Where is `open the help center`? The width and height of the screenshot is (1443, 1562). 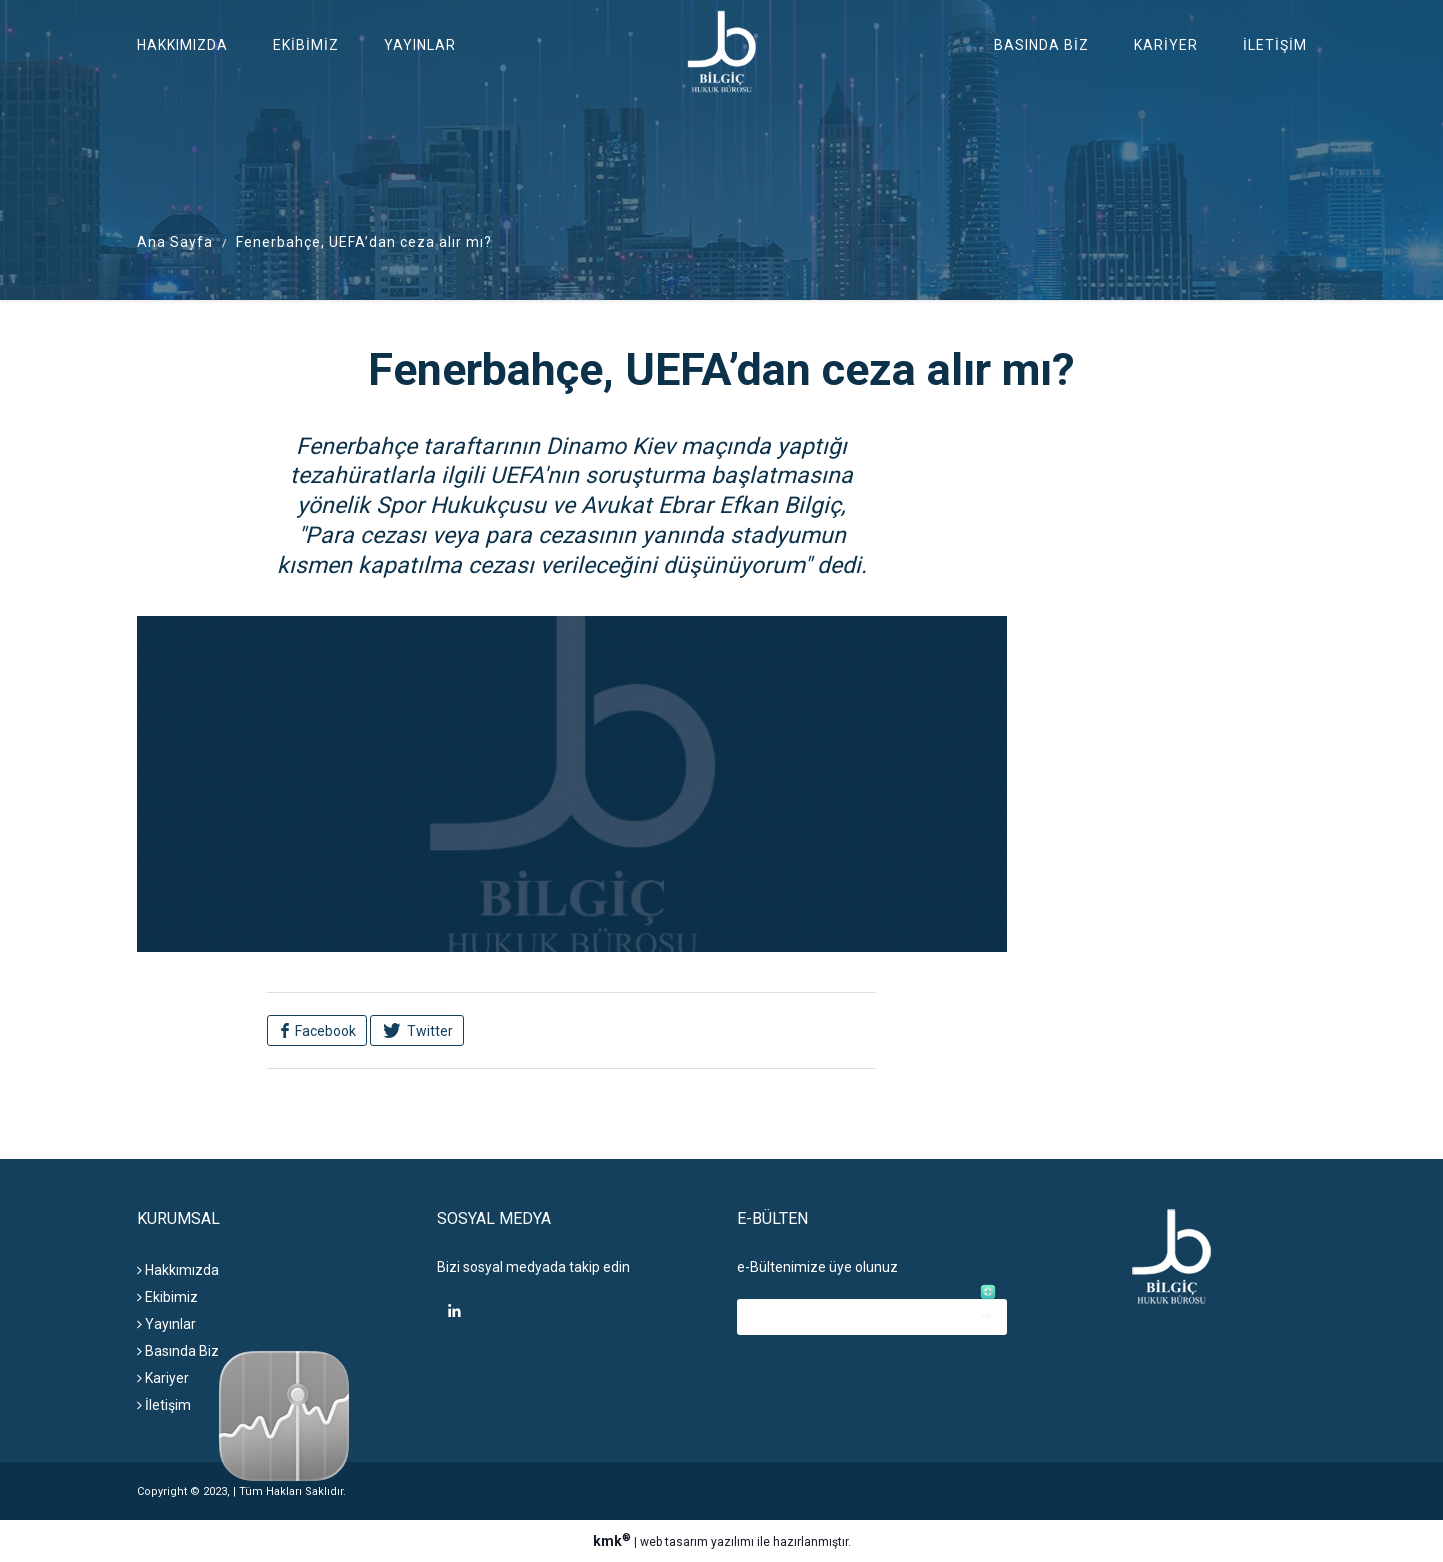
open the help center is located at coordinates (988, 1292).